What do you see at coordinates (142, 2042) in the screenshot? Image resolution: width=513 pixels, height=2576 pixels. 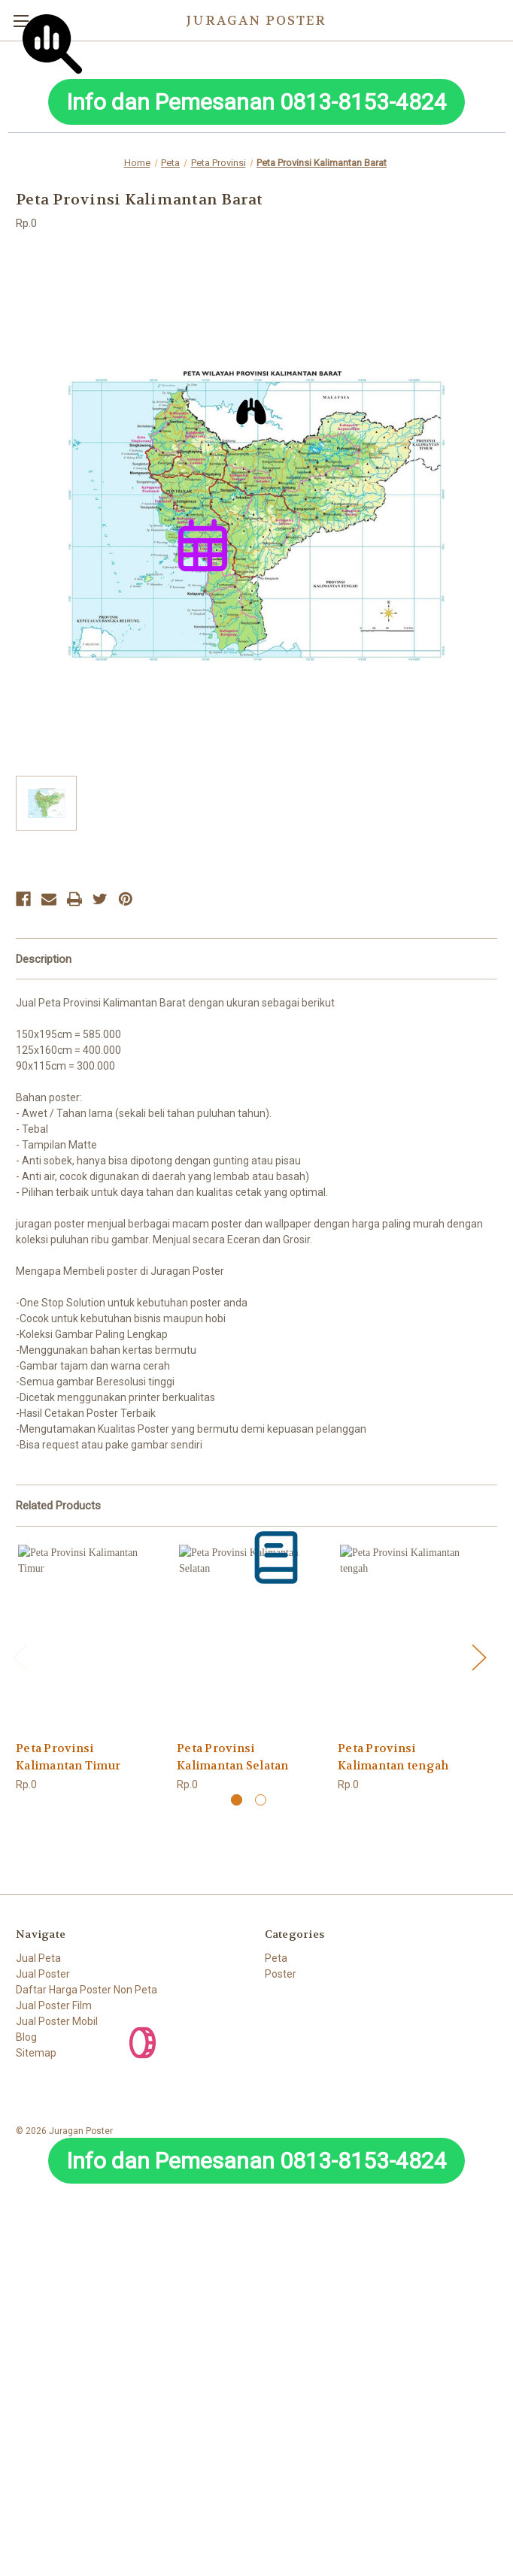 I see `view your coin balance or currency` at bounding box center [142, 2042].